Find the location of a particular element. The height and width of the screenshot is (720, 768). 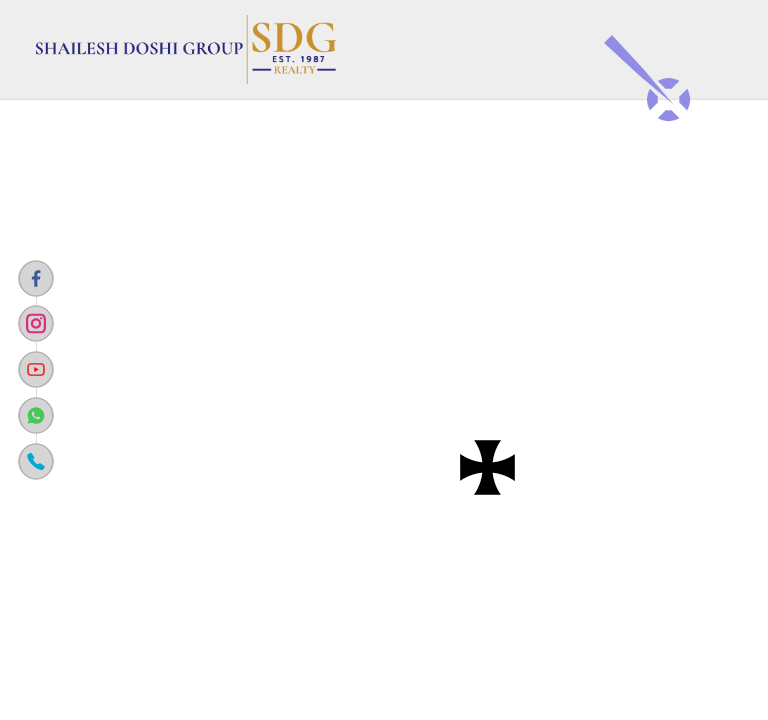

activate laser targeting mode is located at coordinates (647, 78).